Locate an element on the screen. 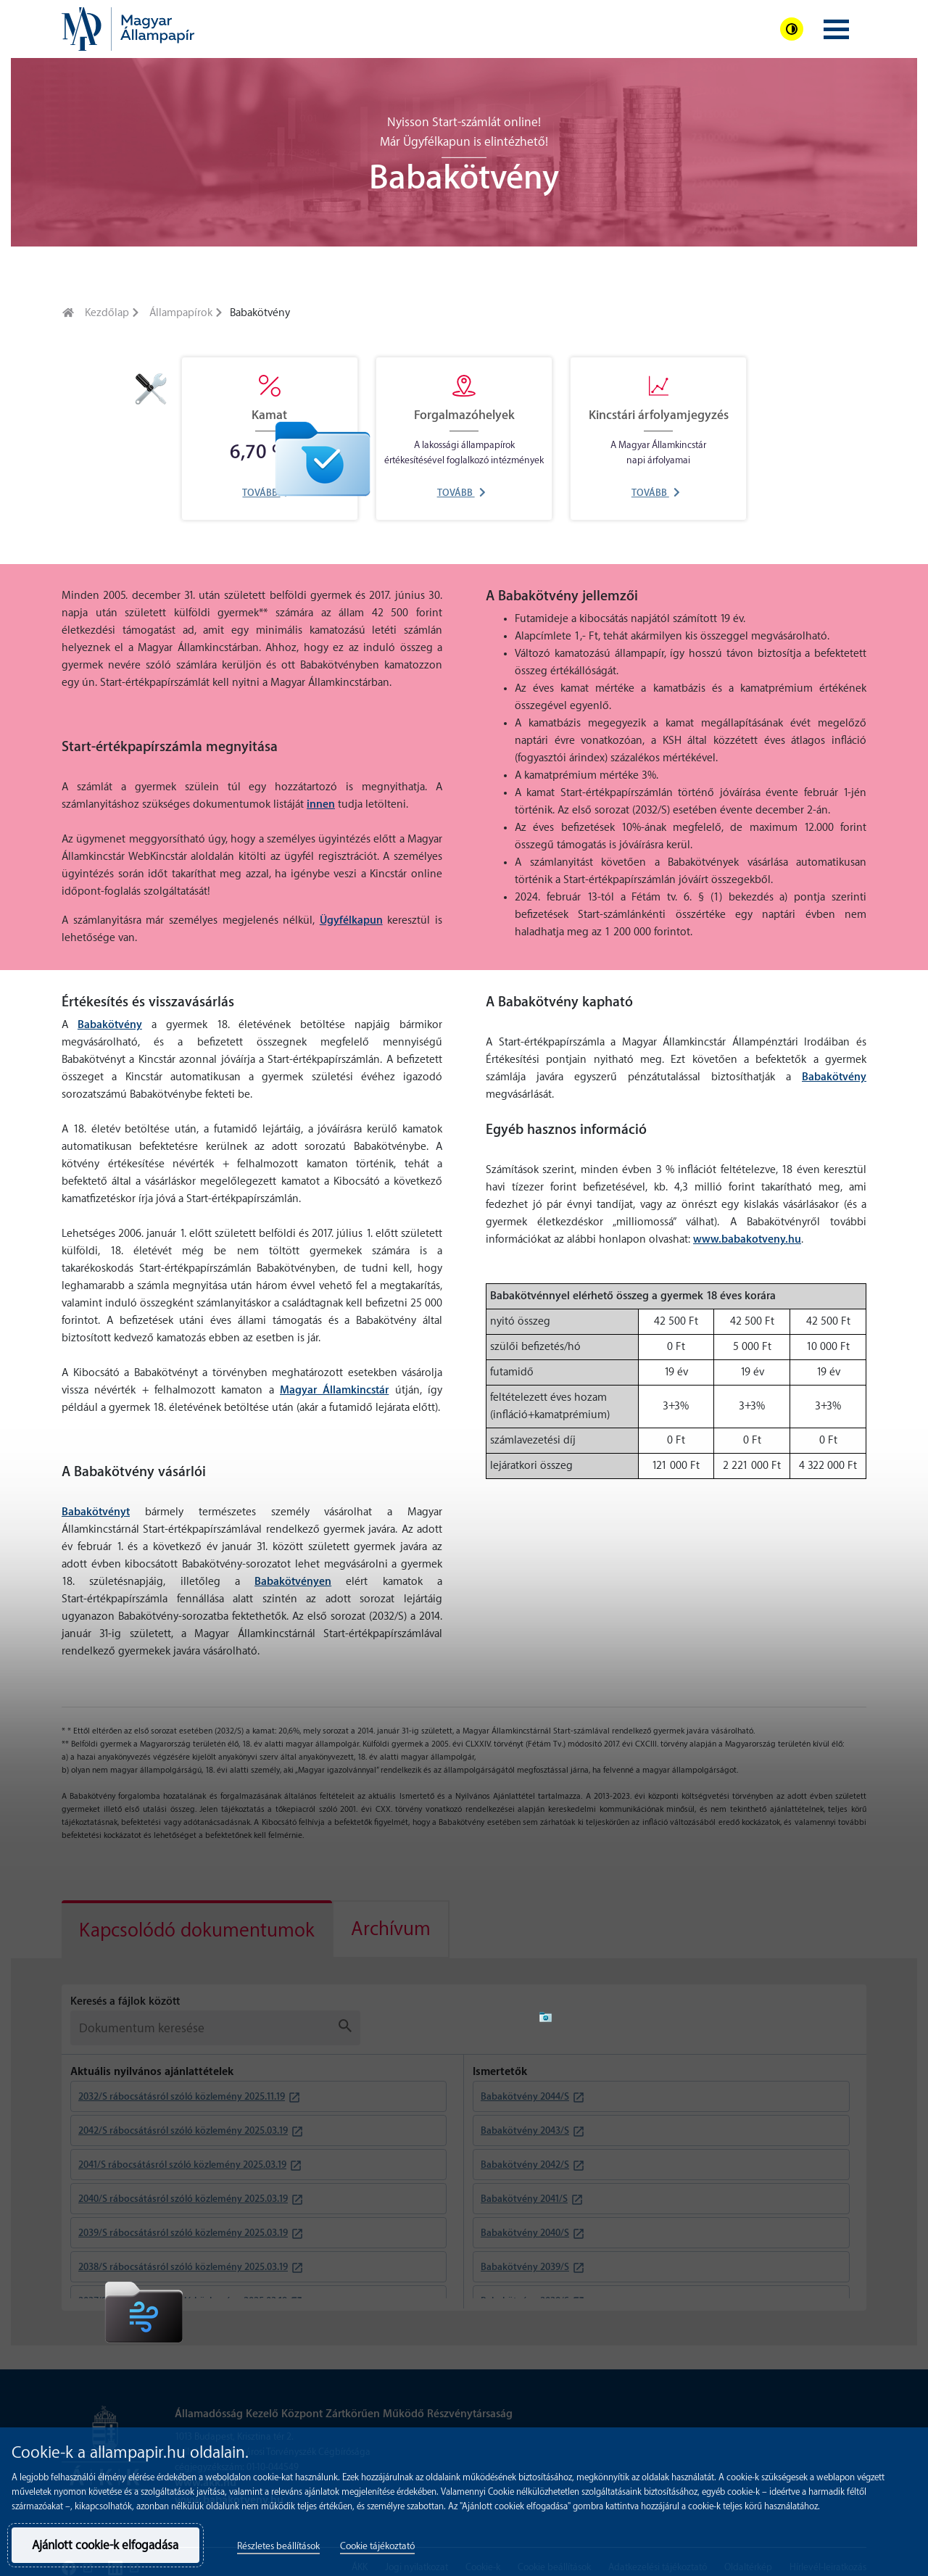  open windicss project folder is located at coordinates (144, 2314).